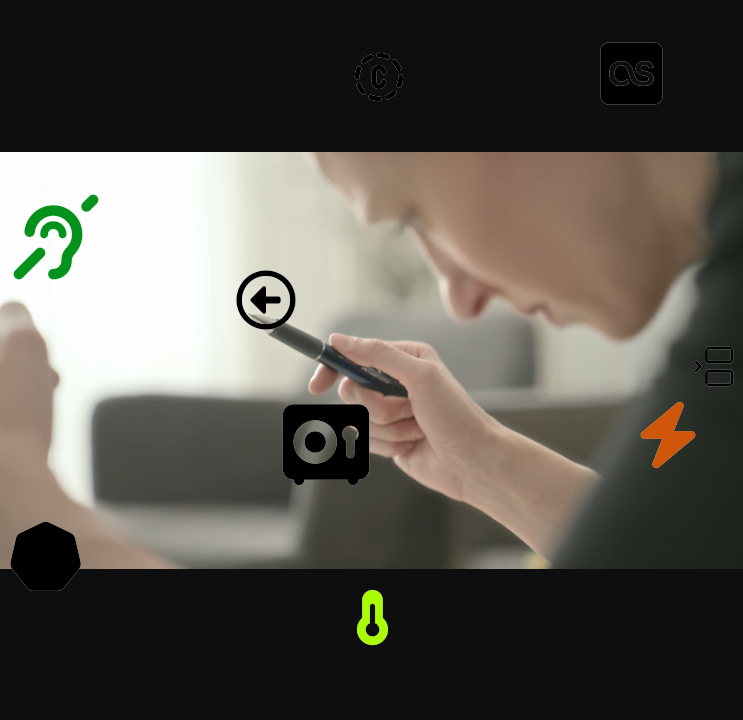 This screenshot has height=720, width=743. Describe the element at coordinates (668, 435) in the screenshot. I see `indicates fast or instant action` at that location.